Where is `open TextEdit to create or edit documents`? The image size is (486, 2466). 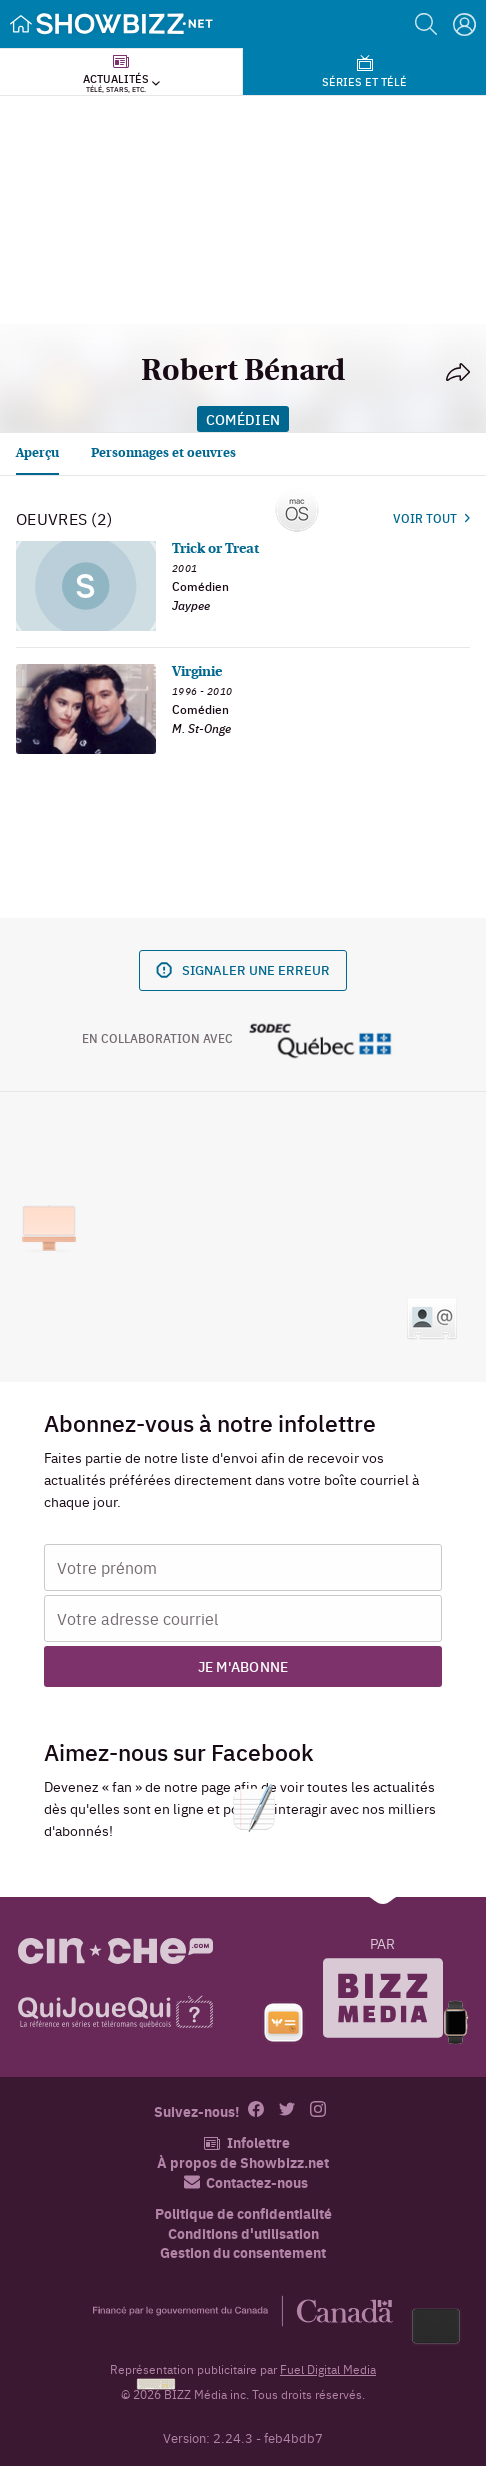 open TextEdit to create or edit documents is located at coordinates (254, 1809).